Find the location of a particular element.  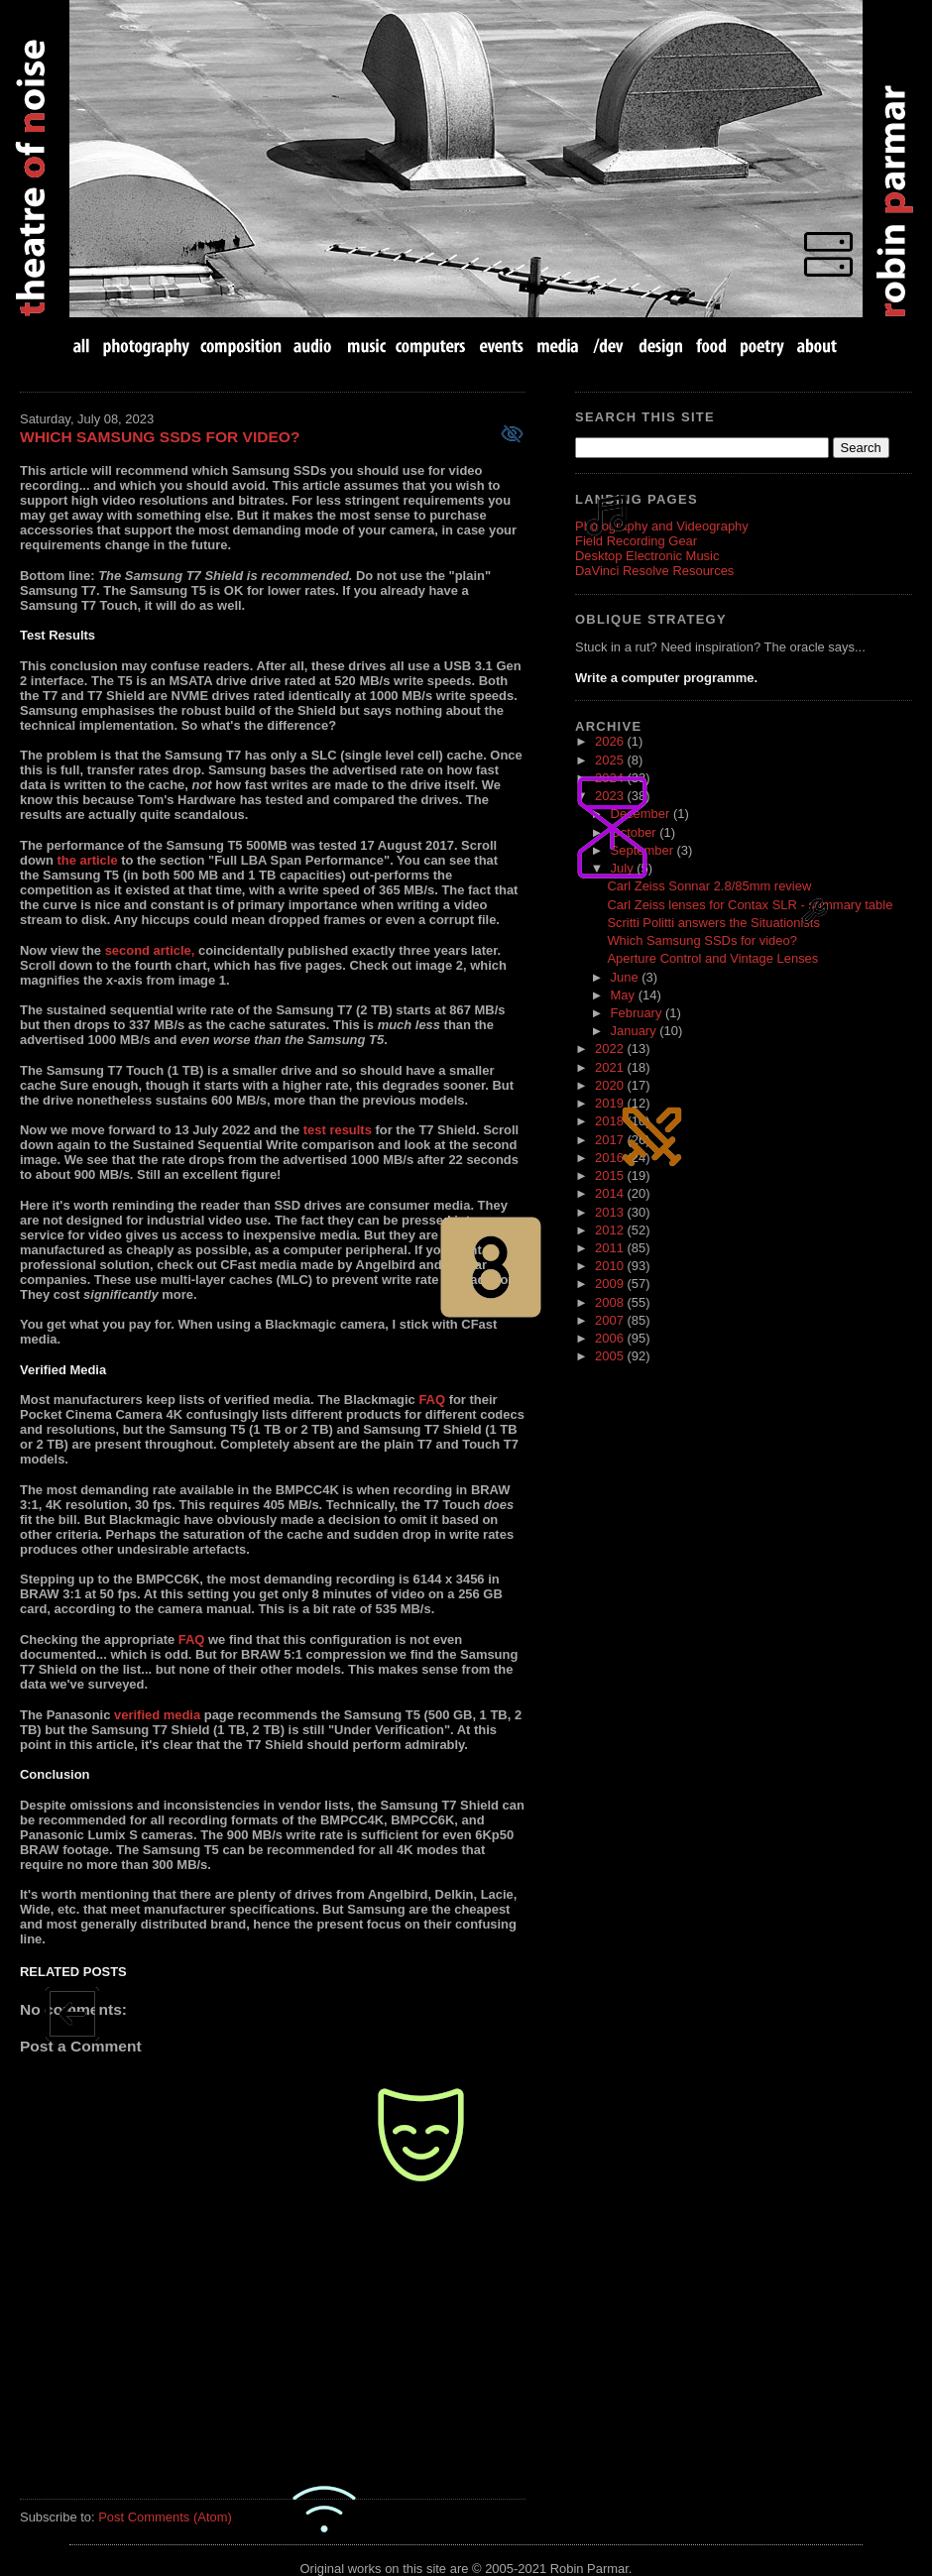

indicates a process is in progress is located at coordinates (612, 827).